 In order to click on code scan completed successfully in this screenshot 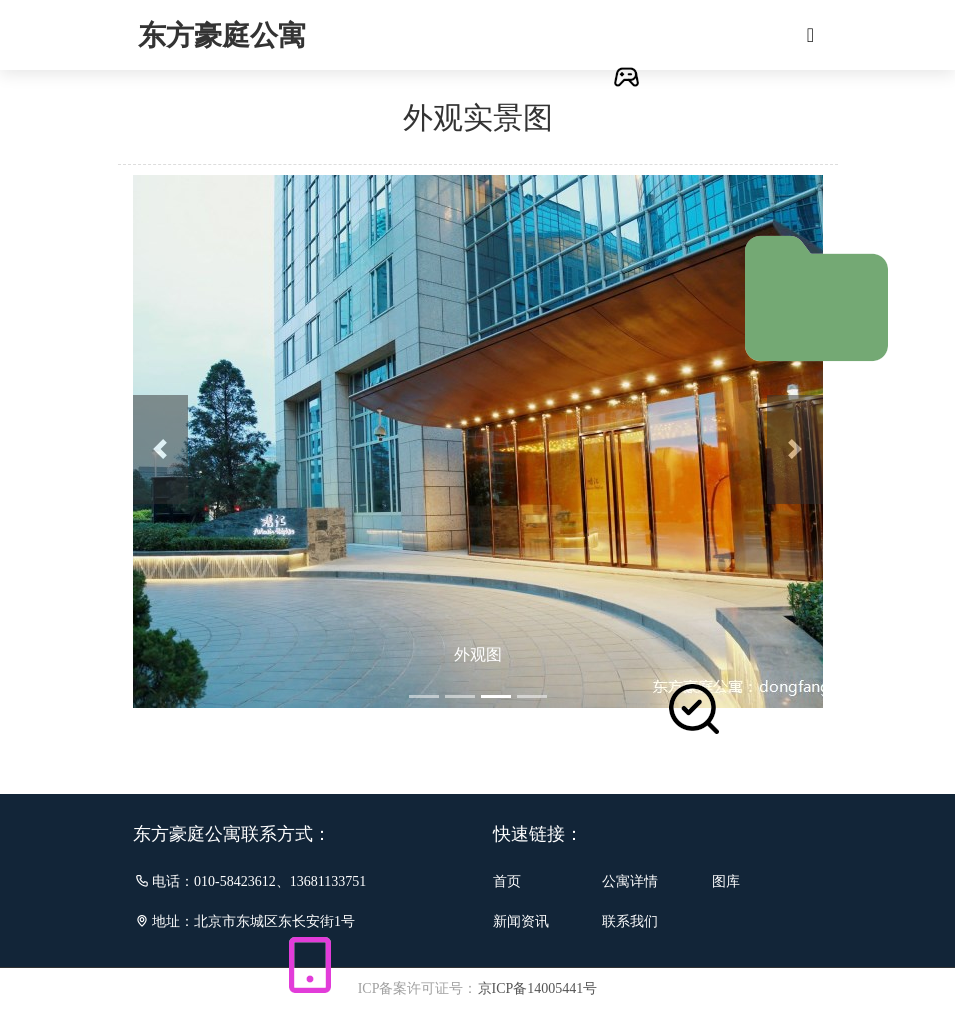, I will do `click(694, 709)`.